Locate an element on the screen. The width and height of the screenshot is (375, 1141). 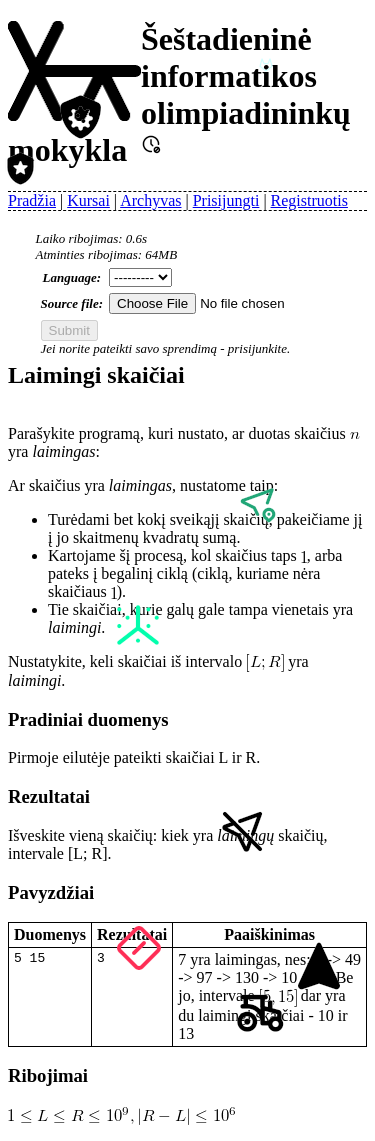
cancel a scheduled event or timer is located at coordinates (151, 144).